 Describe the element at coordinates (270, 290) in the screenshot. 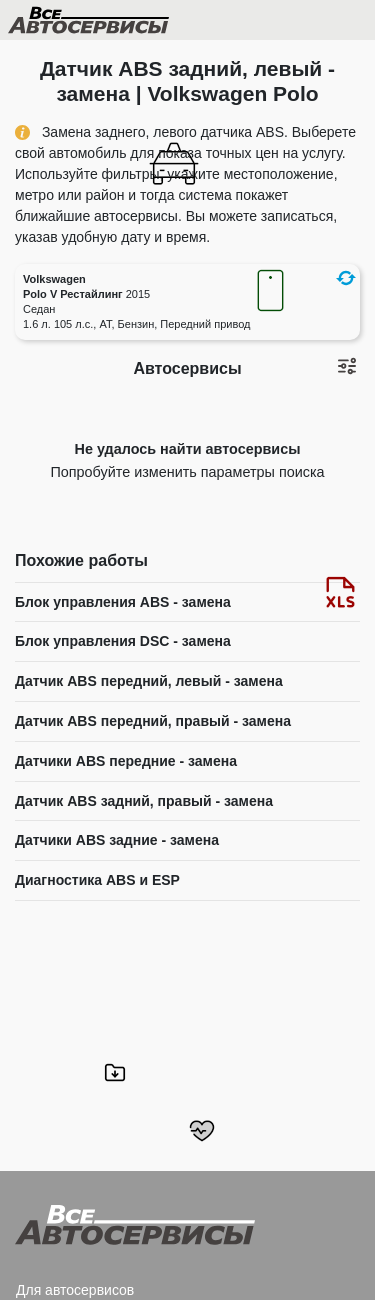

I see `access device camera through mobile` at that location.